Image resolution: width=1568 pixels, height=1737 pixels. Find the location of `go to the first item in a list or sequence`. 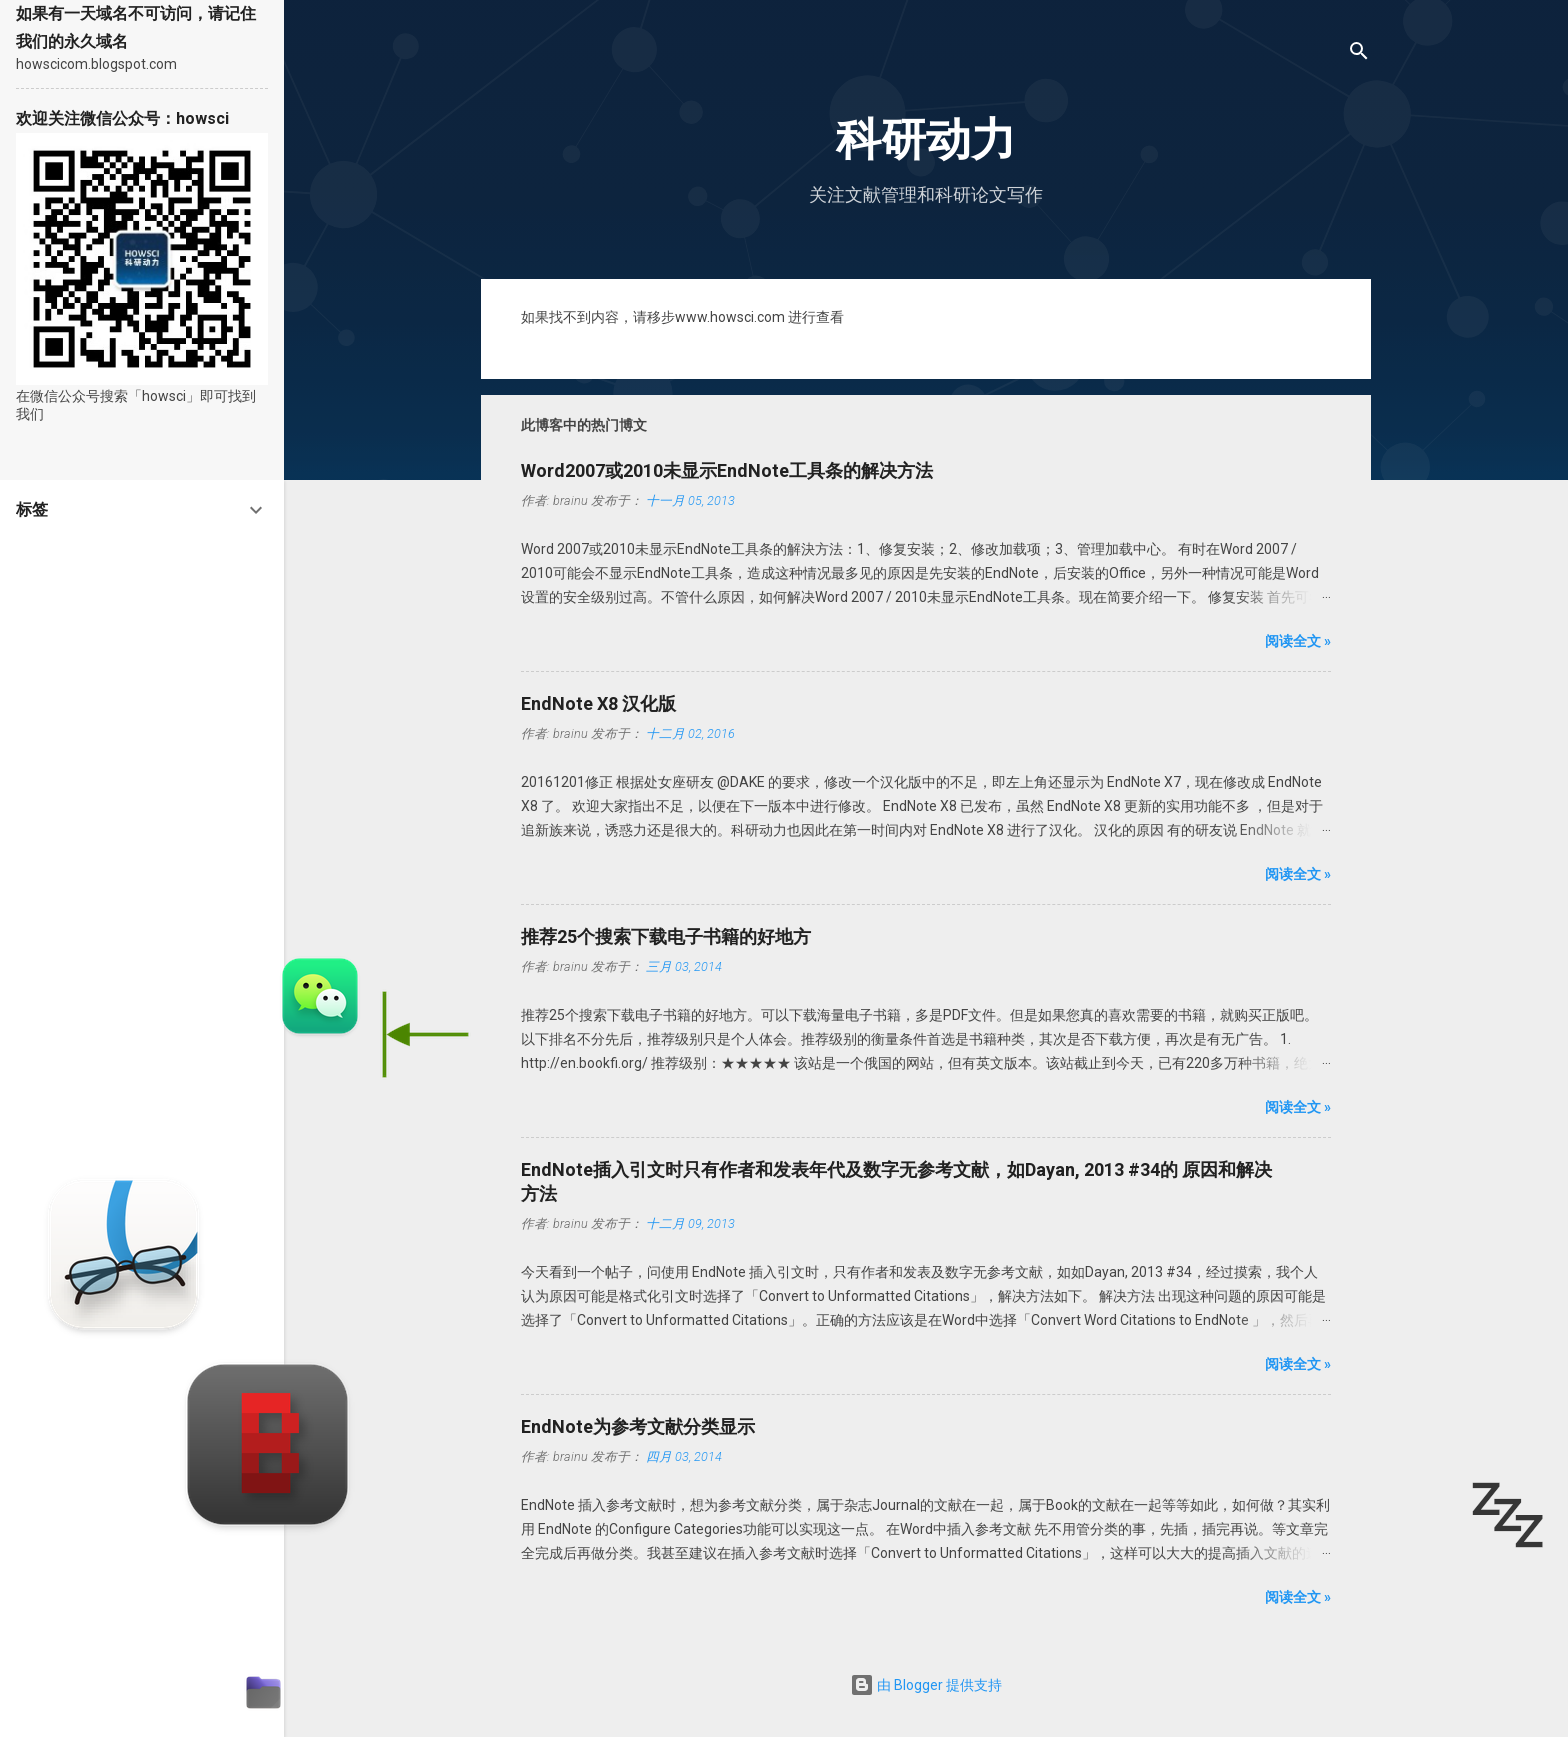

go to the first item in a list or sequence is located at coordinates (425, 1034).